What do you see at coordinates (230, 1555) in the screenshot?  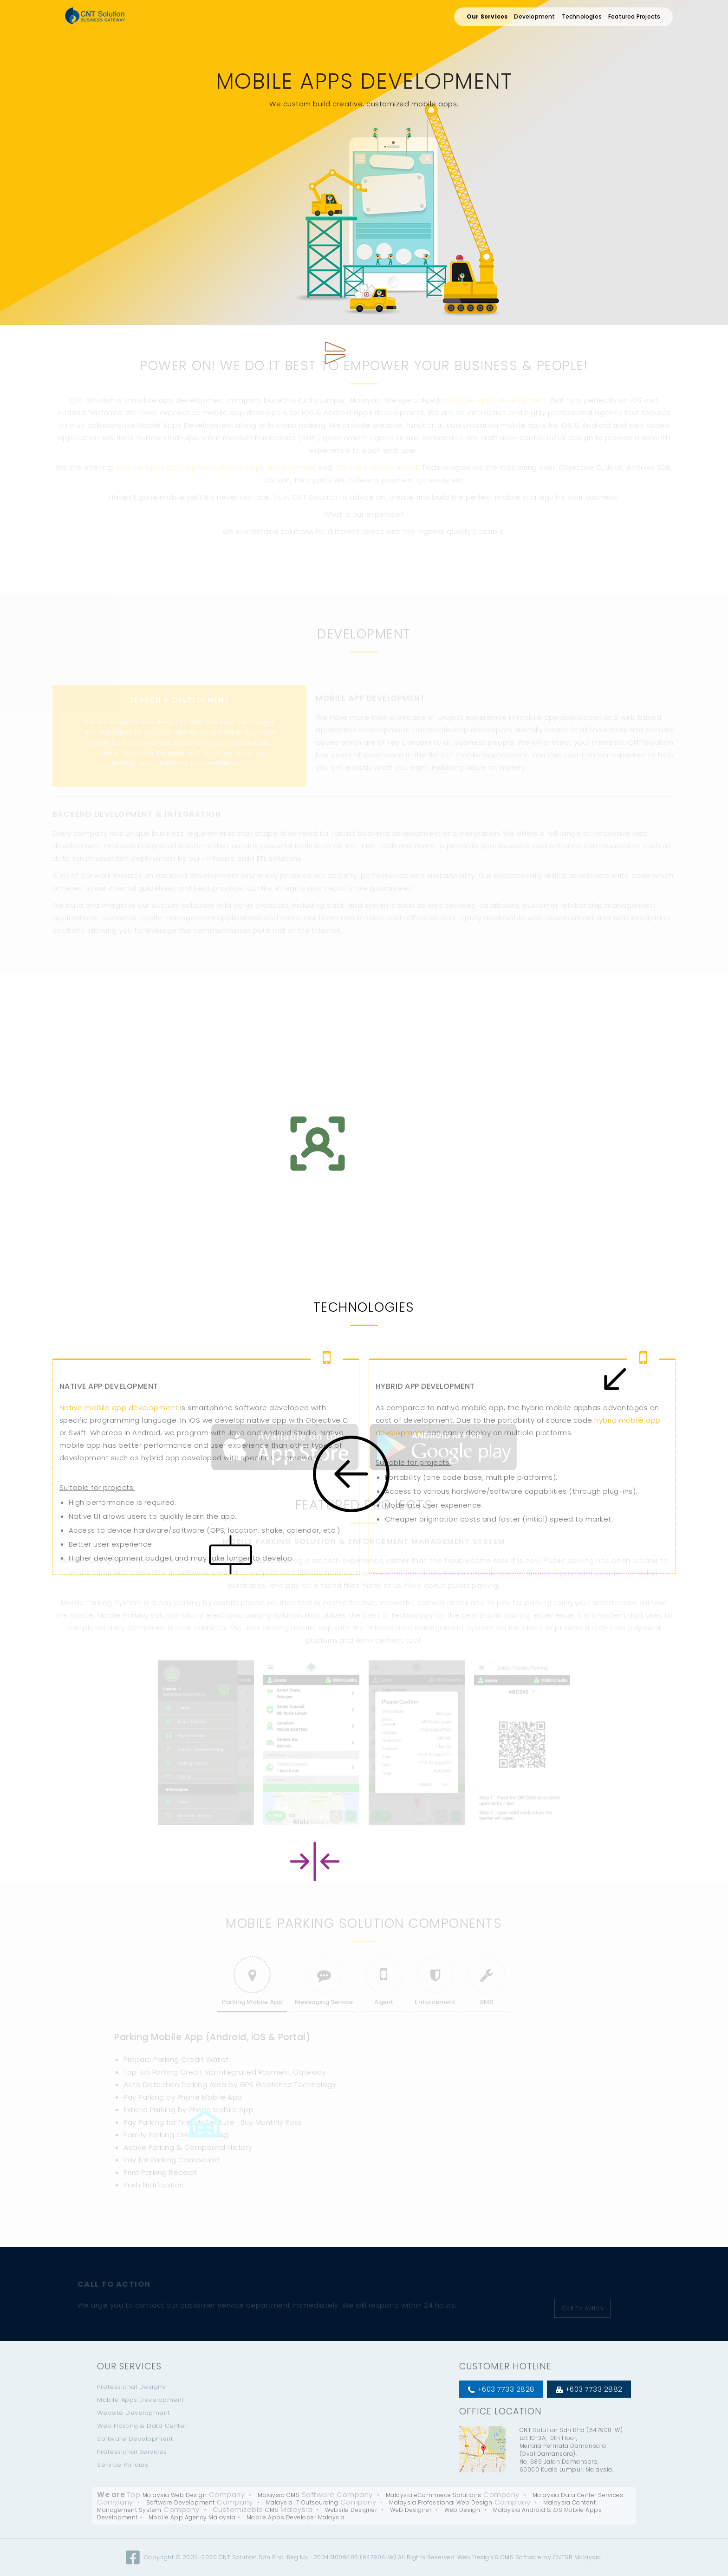 I see `align object to horizontal center` at bounding box center [230, 1555].